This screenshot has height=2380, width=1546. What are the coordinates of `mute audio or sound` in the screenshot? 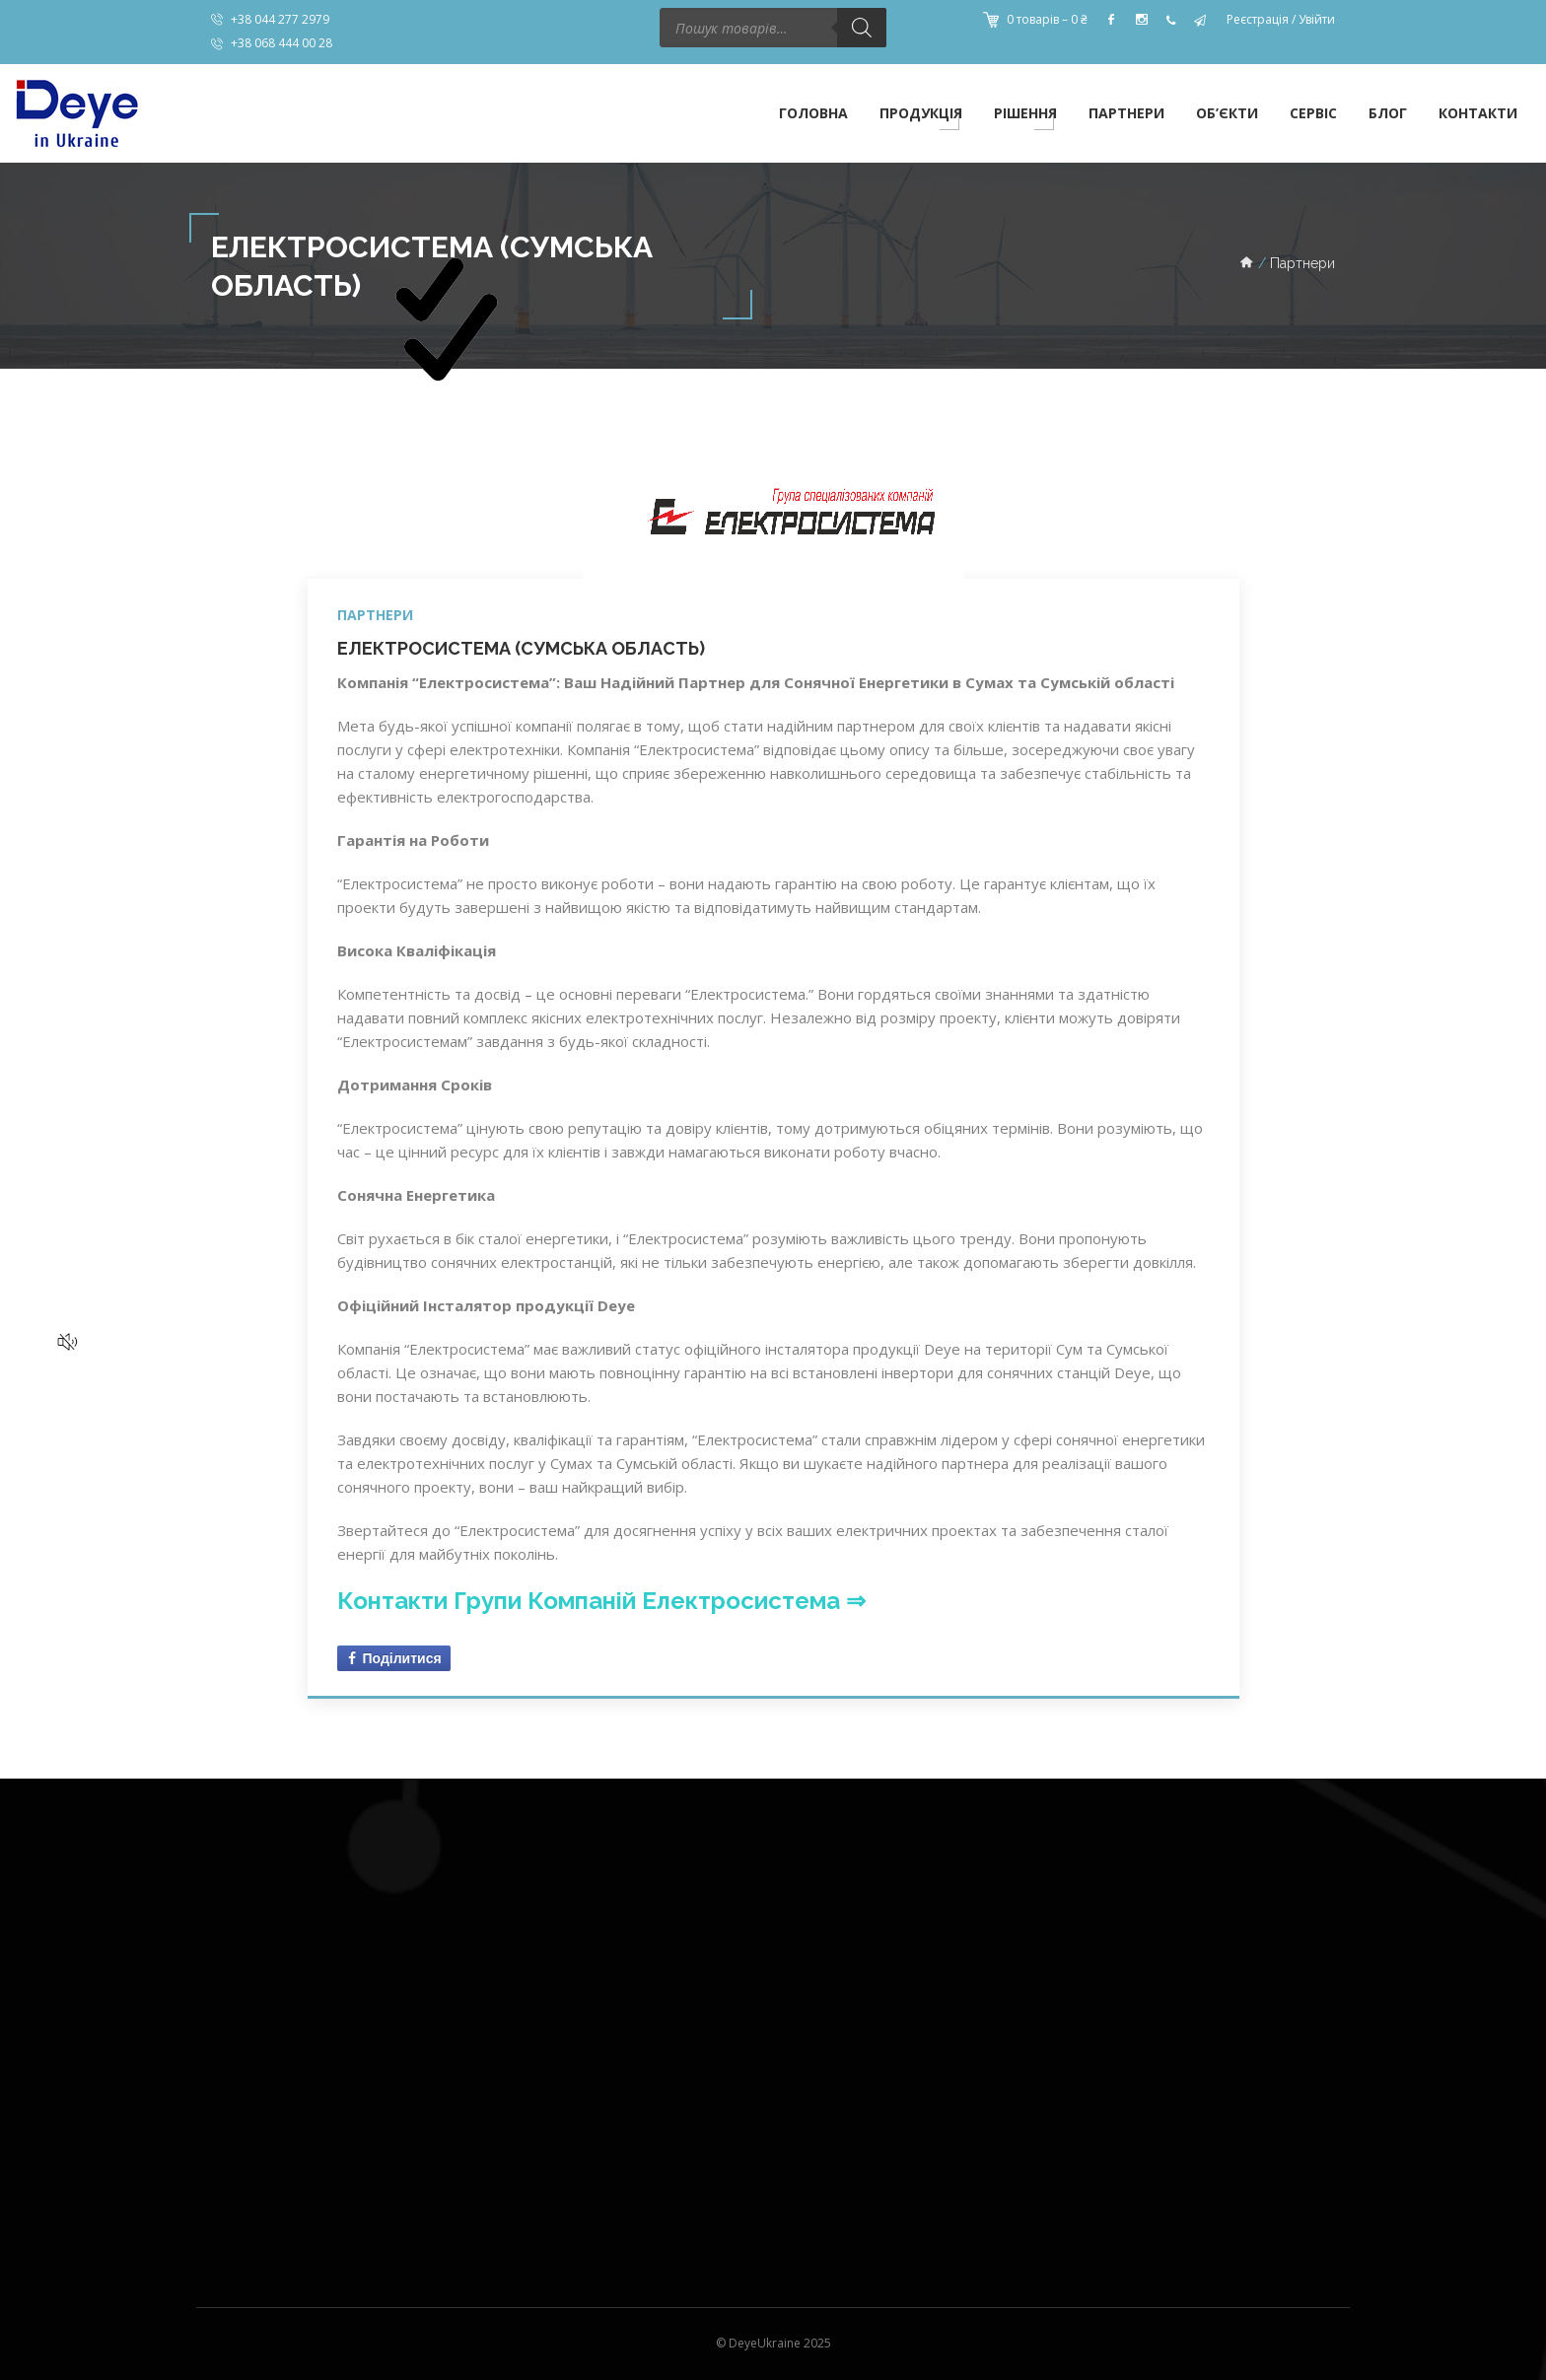 It's located at (67, 1342).